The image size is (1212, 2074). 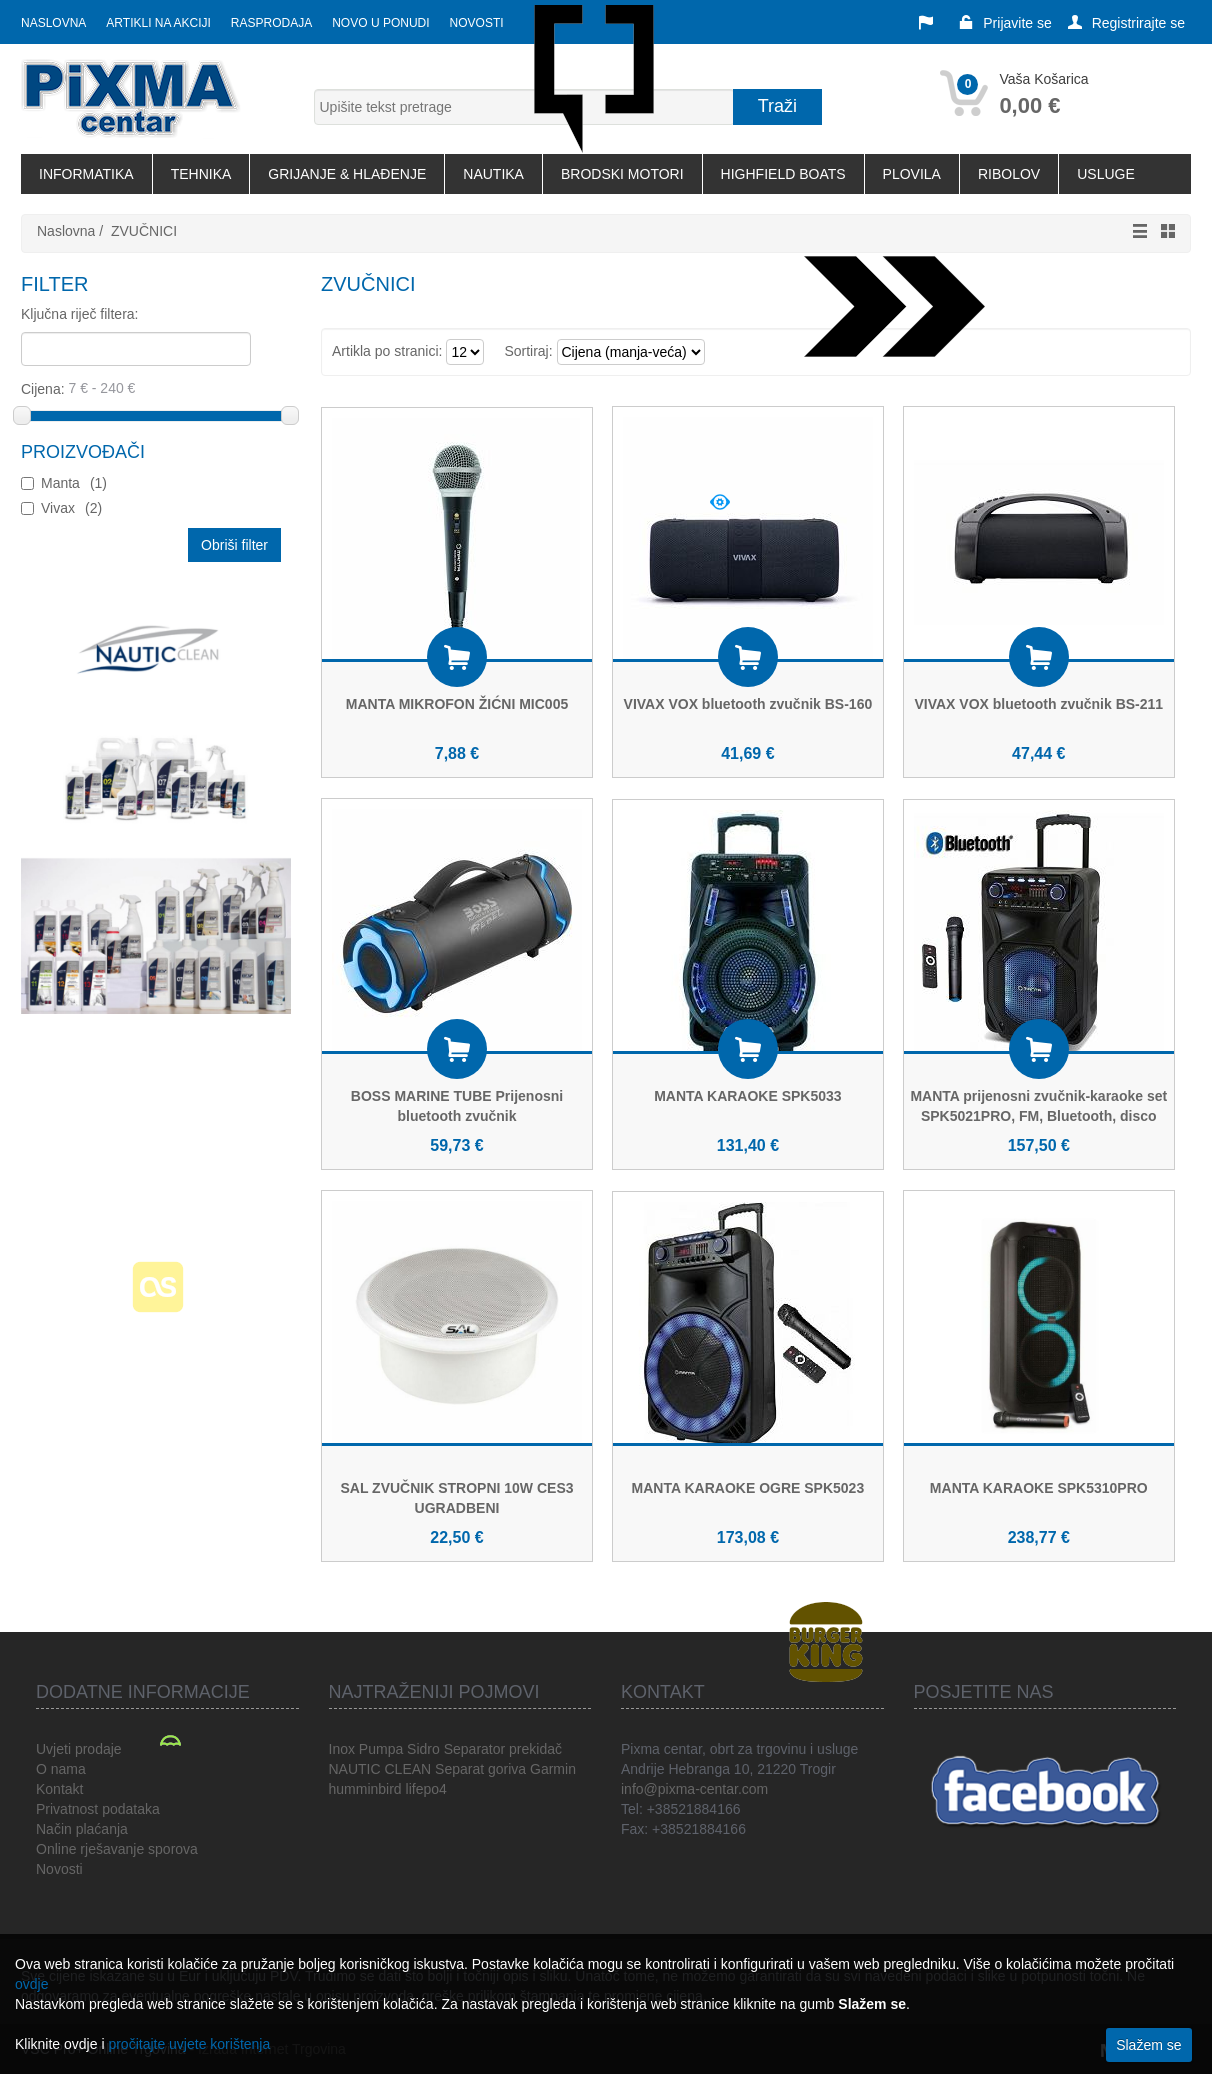 I want to click on visit the xda developers website, so click(x=594, y=79).